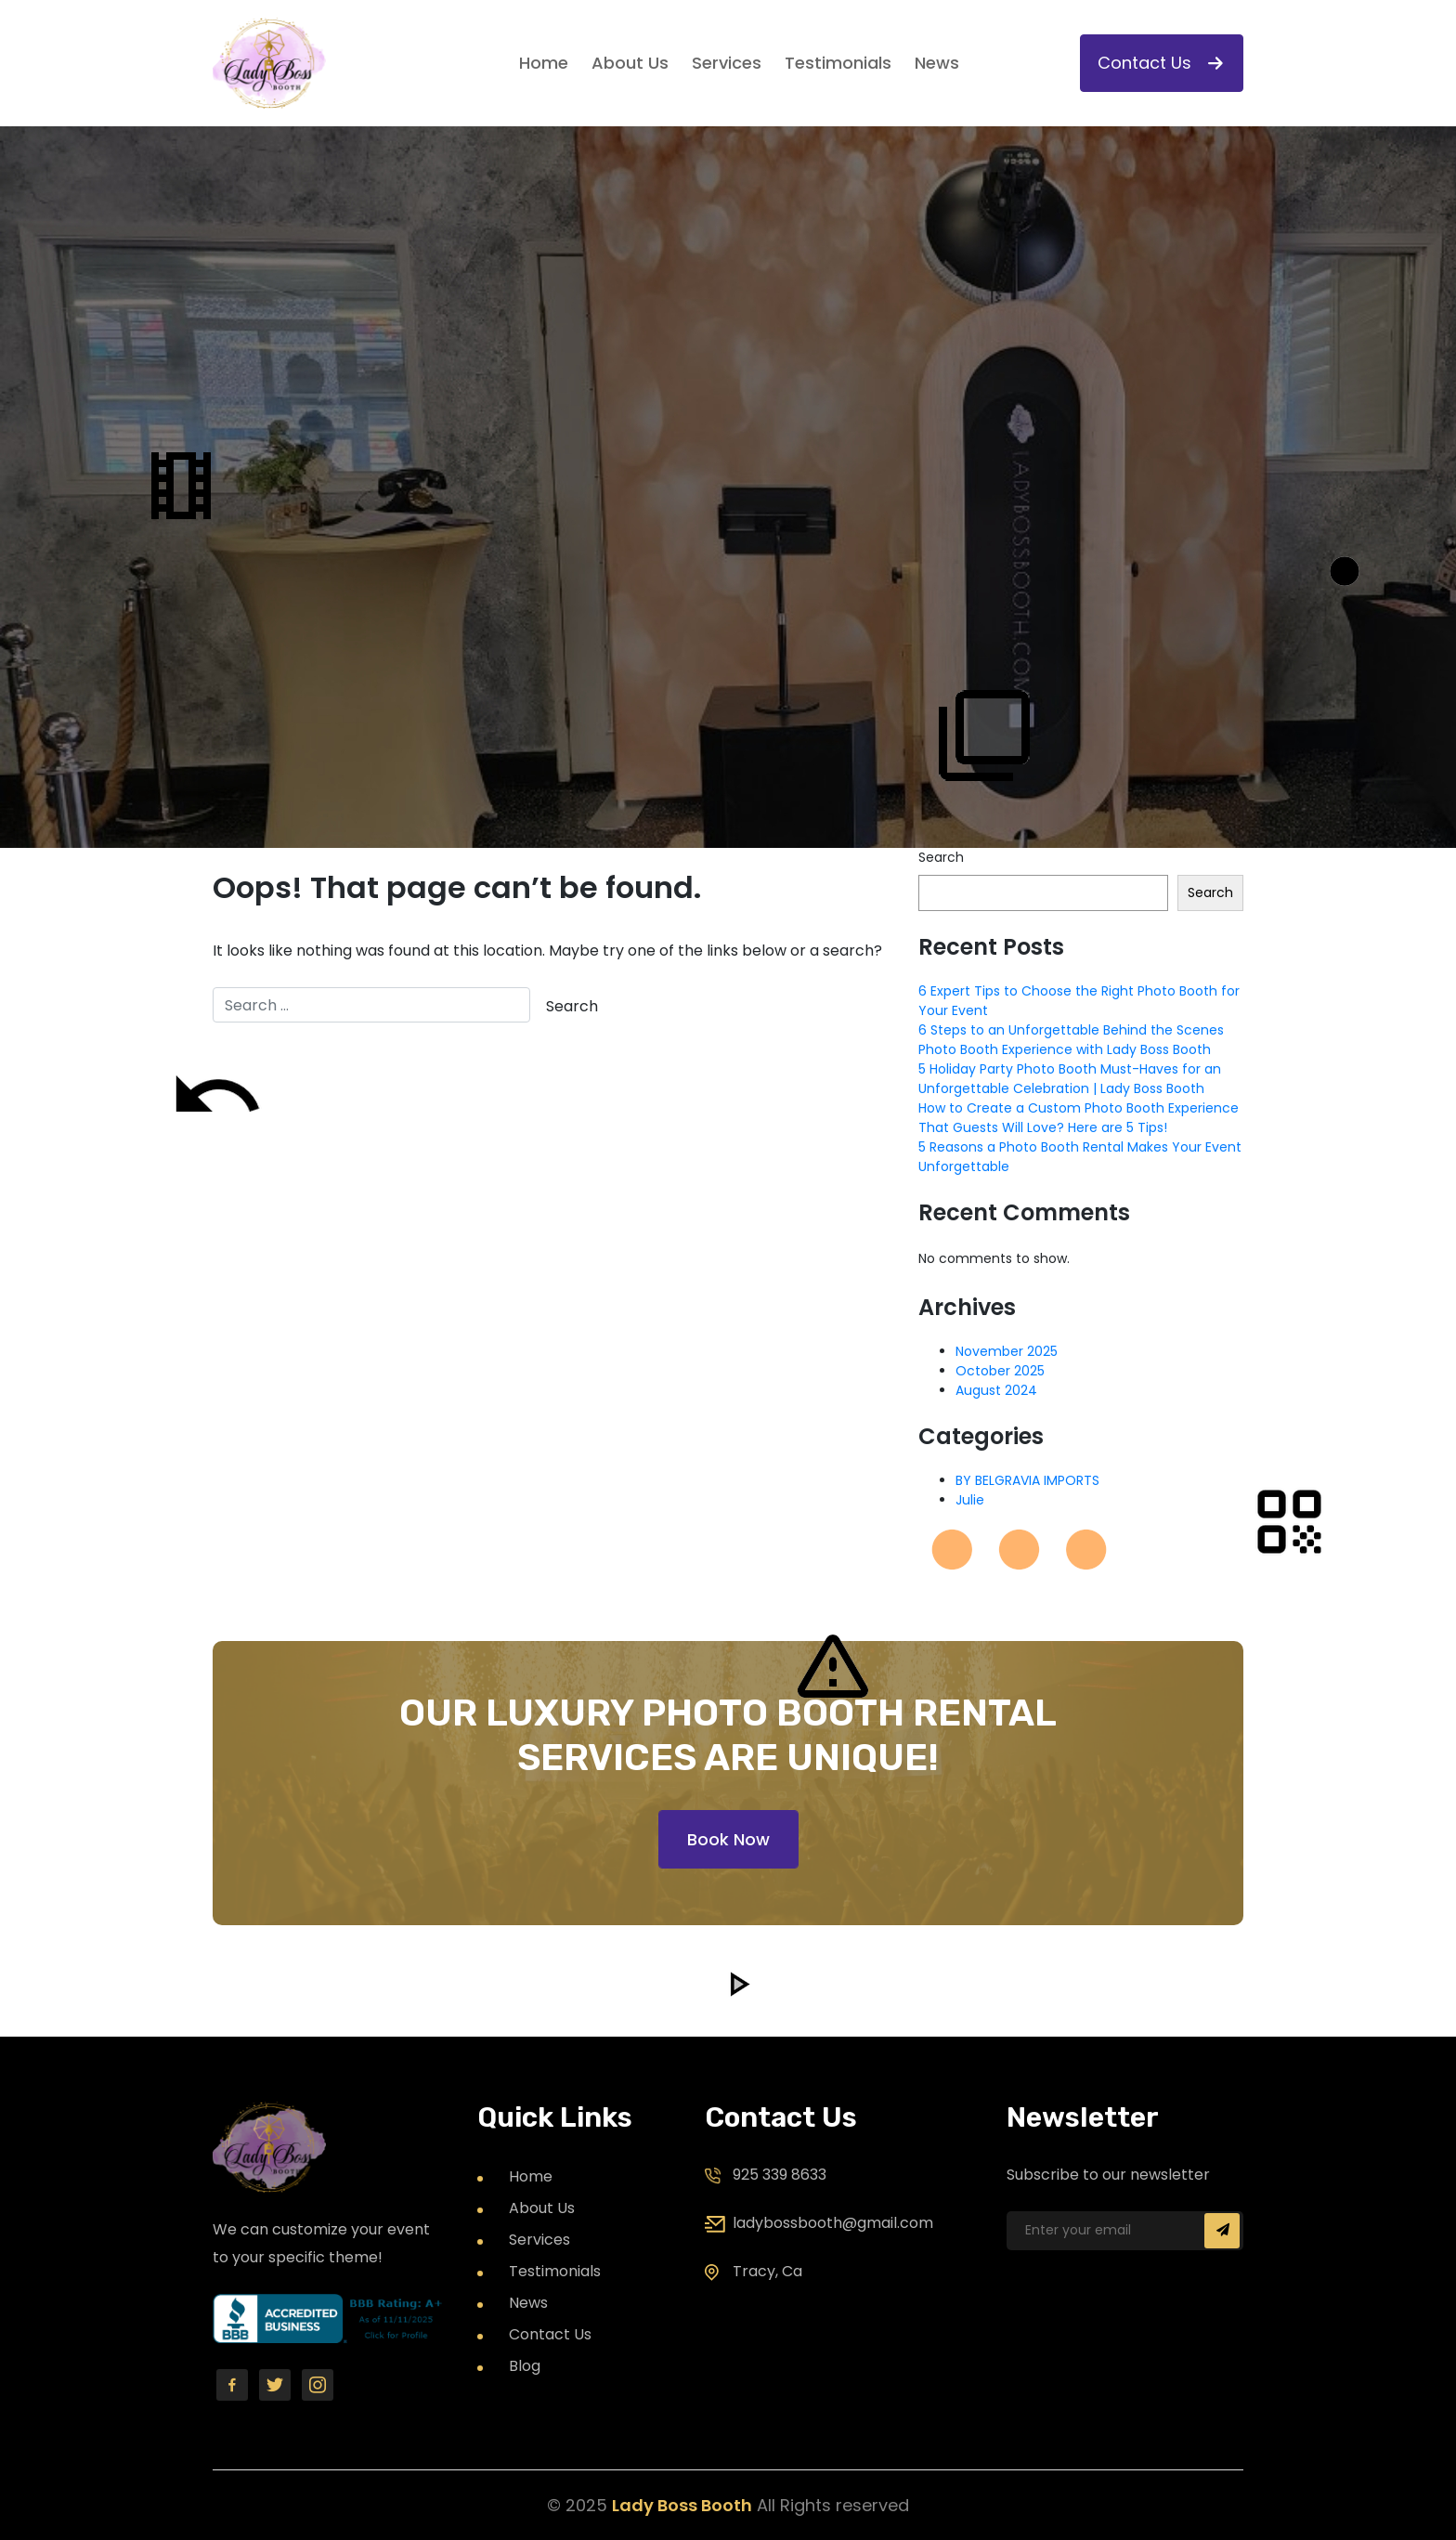 The height and width of the screenshot is (2540, 1456). Describe the element at coordinates (1345, 571) in the screenshot. I see `indicates a filled or selected radio button option` at that location.